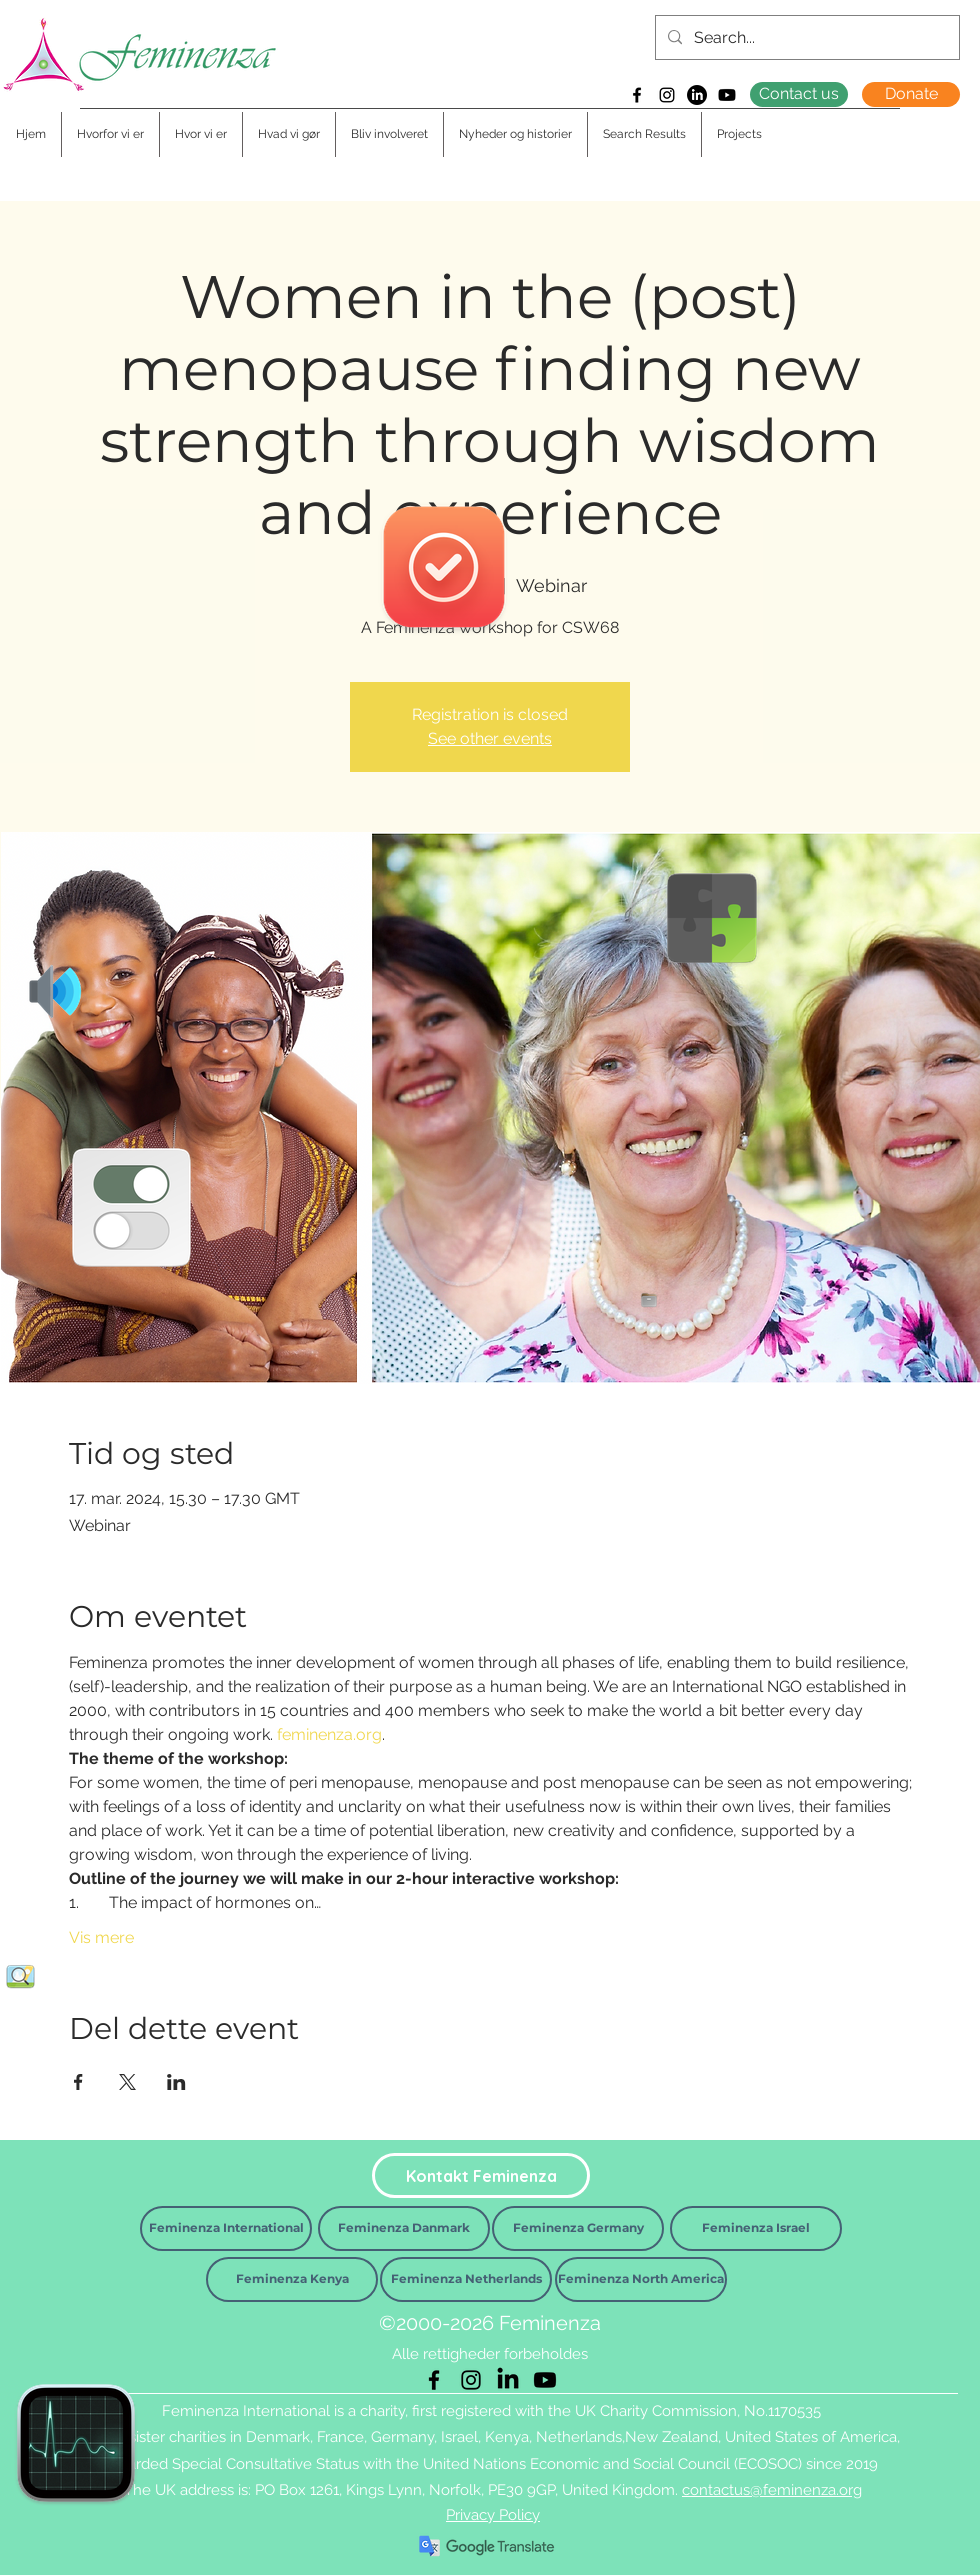  What do you see at coordinates (444, 567) in the screenshot?
I see `open dconf editor to modify system configuration settings` at bounding box center [444, 567].